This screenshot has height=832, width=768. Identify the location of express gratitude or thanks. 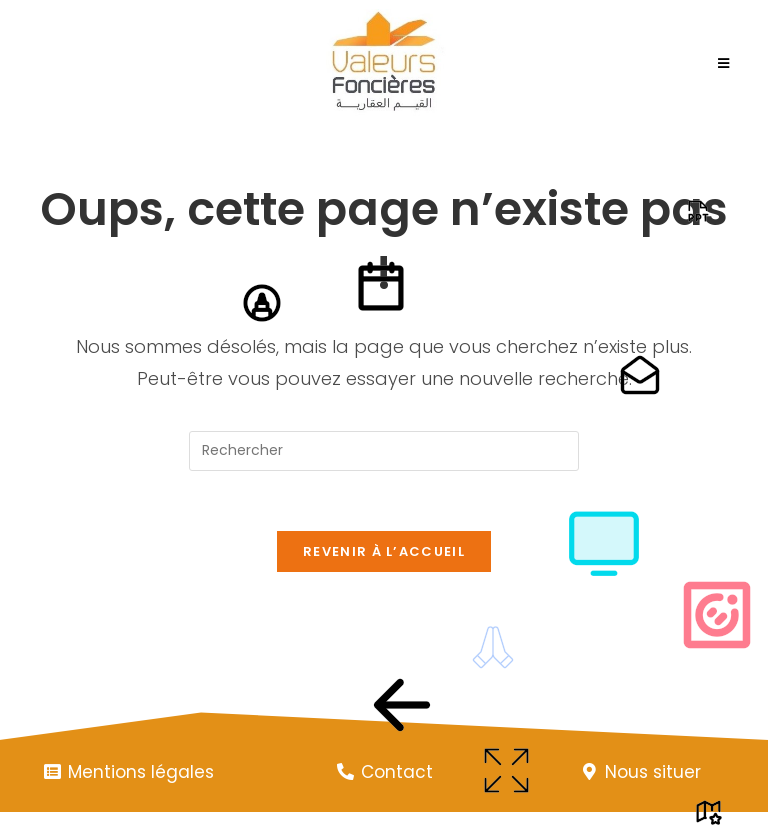
(493, 648).